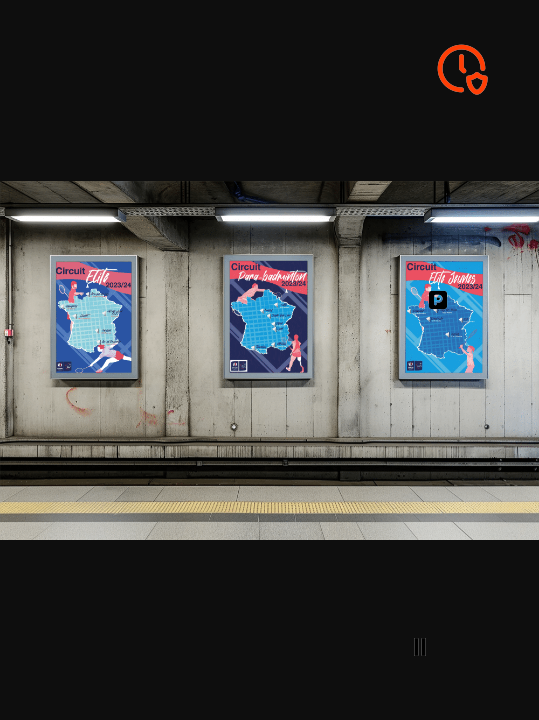 The image size is (539, 720). Describe the element at coordinates (461, 68) in the screenshot. I see `view protected or secure time settings` at that location.